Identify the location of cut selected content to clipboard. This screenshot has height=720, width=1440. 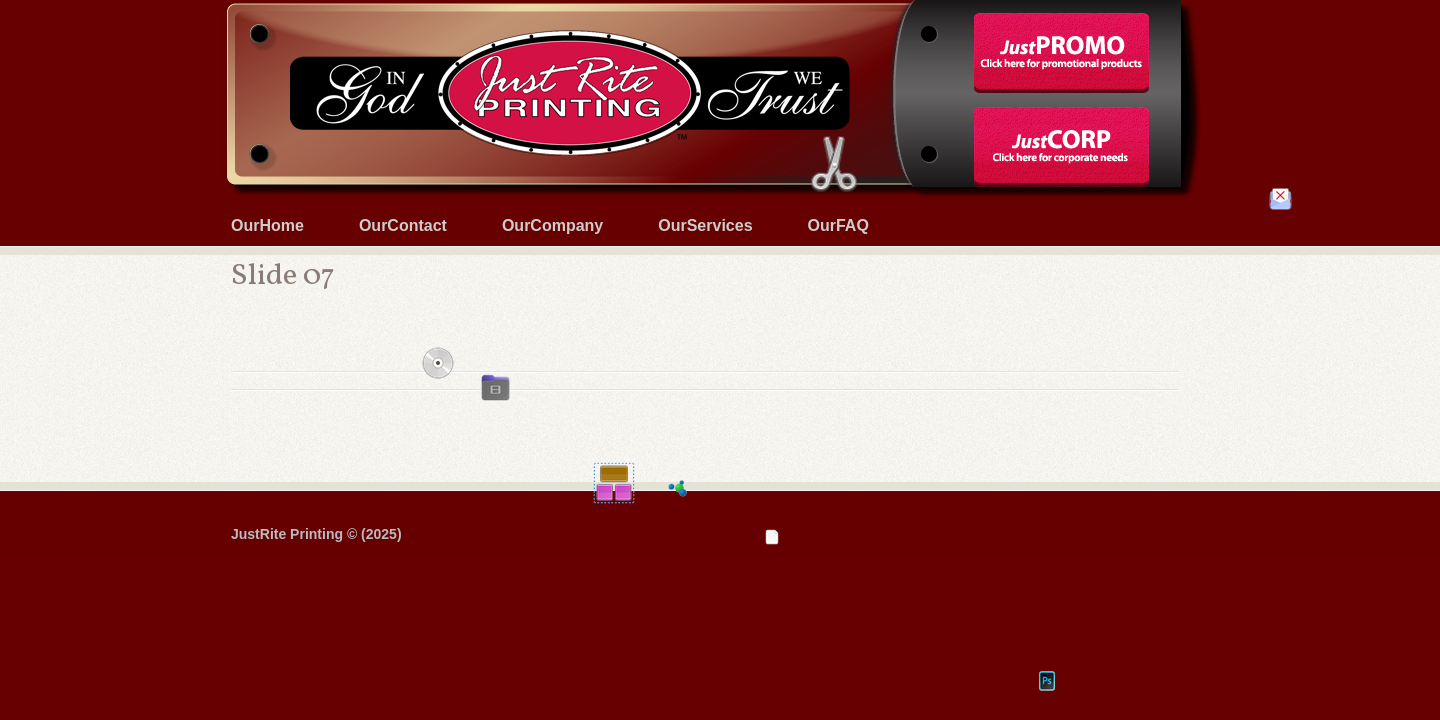
(834, 164).